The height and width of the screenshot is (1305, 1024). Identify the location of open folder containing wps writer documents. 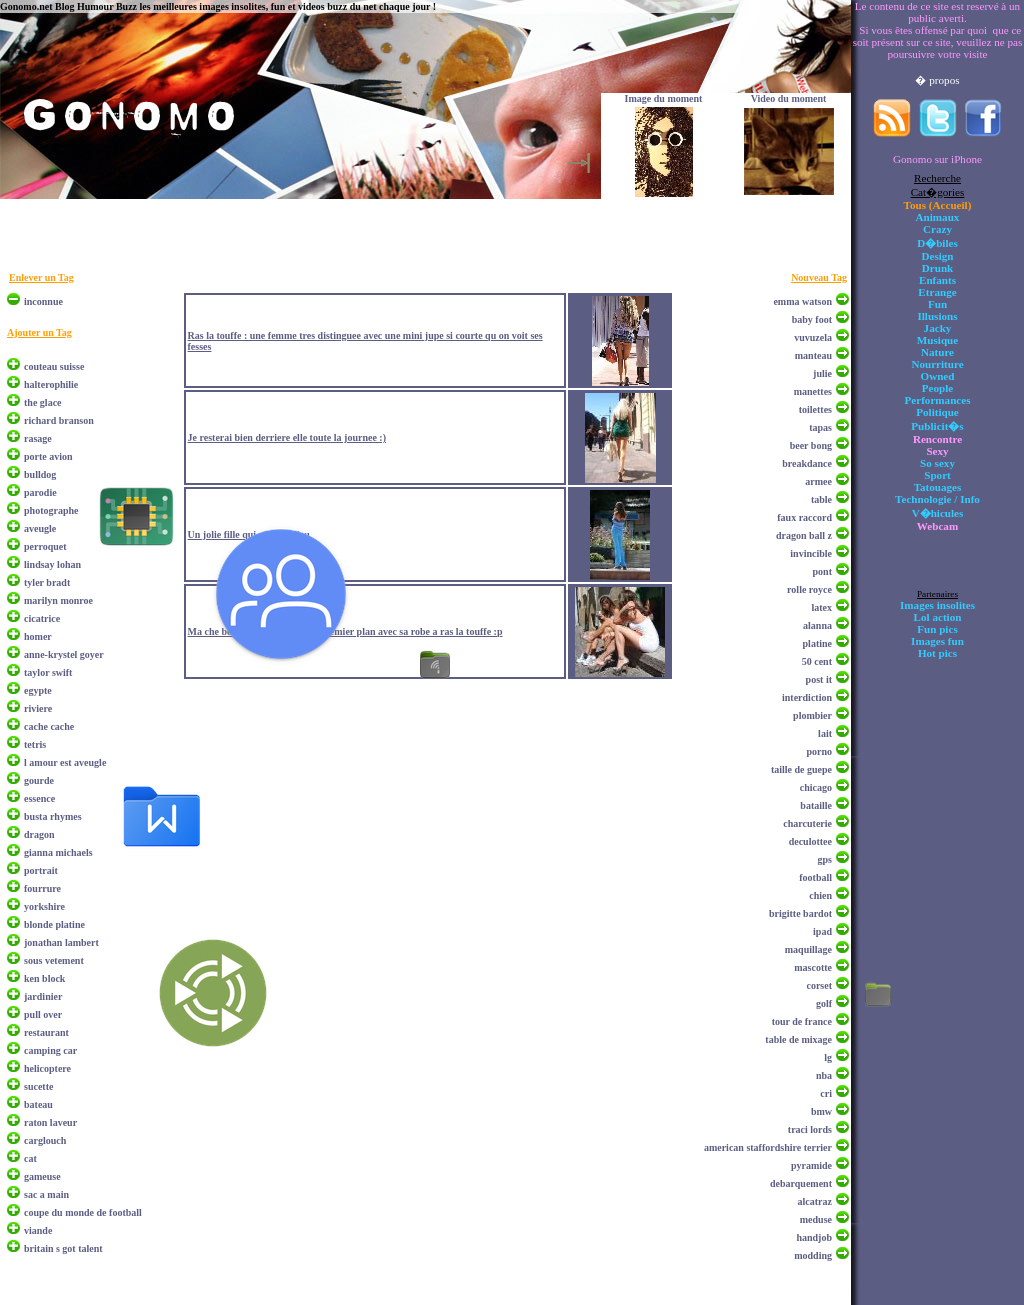
(161, 818).